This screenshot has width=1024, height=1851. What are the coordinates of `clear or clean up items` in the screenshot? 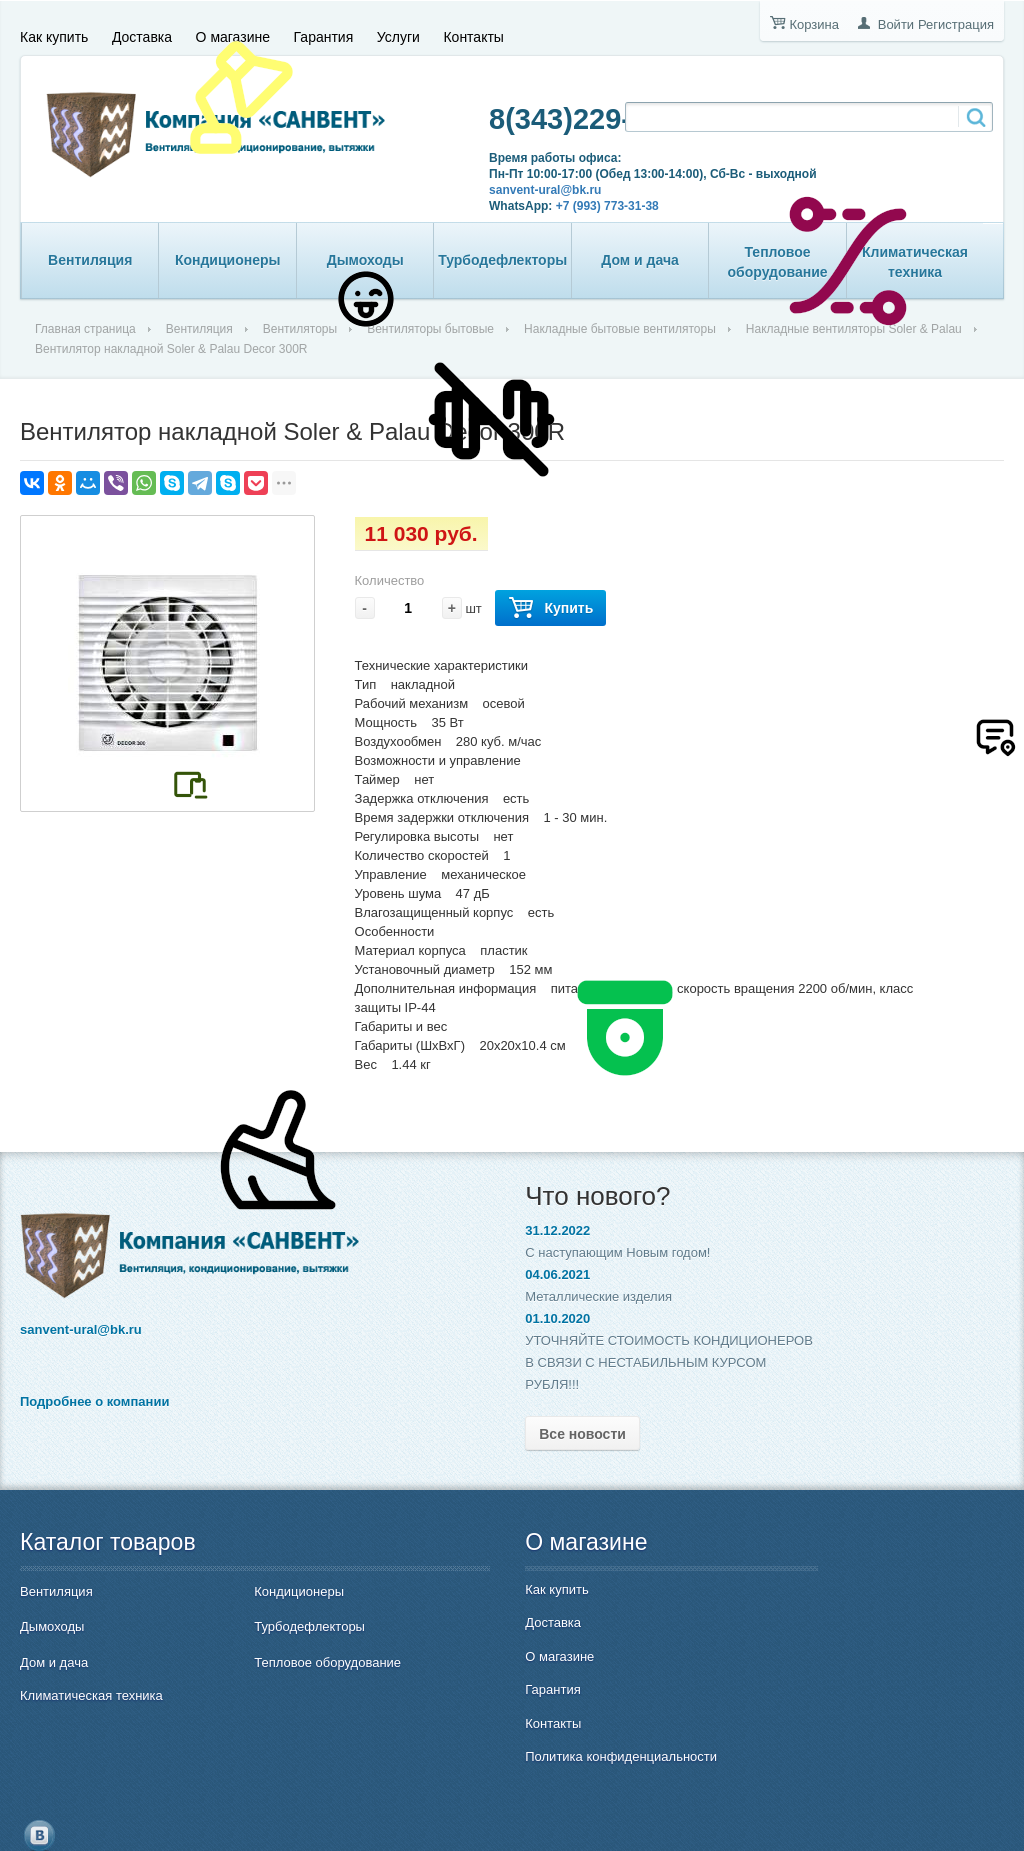 It's located at (276, 1154).